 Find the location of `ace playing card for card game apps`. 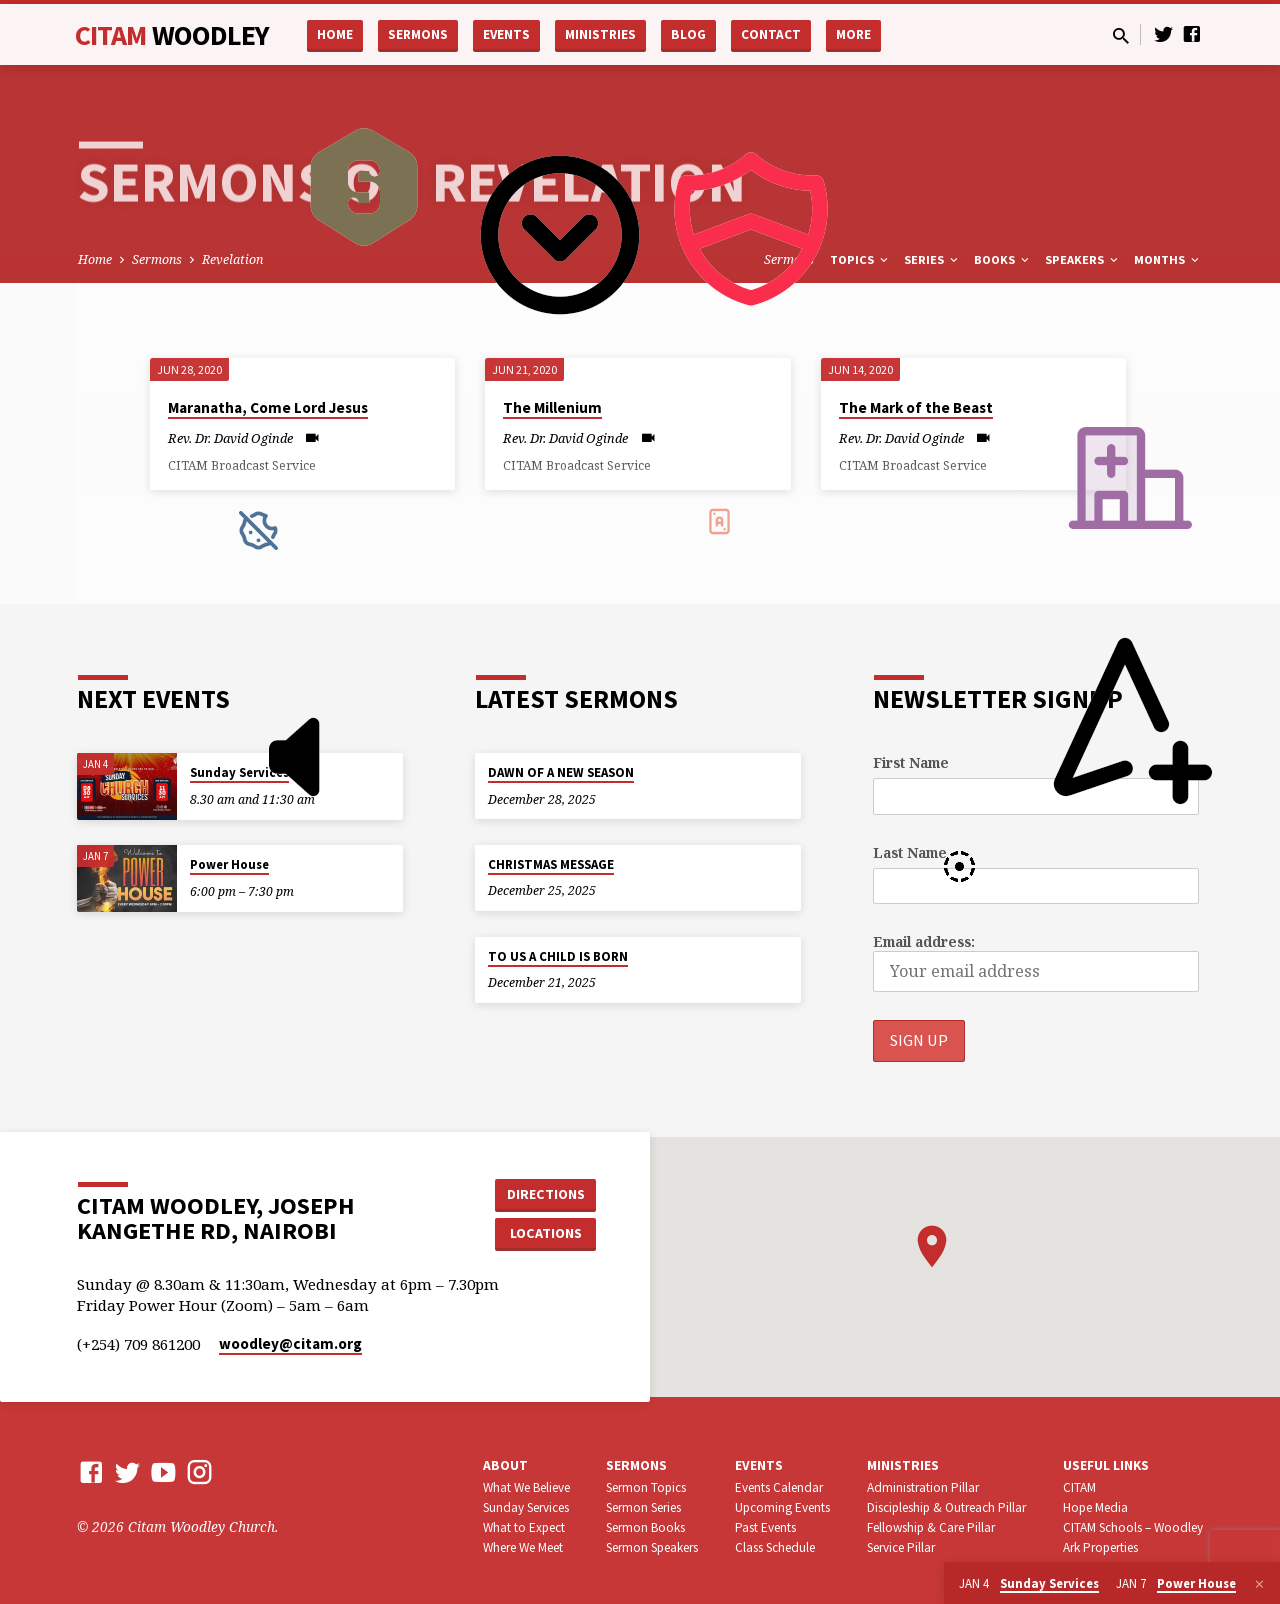

ace playing card for card game apps is located at coordinates (719, 521).